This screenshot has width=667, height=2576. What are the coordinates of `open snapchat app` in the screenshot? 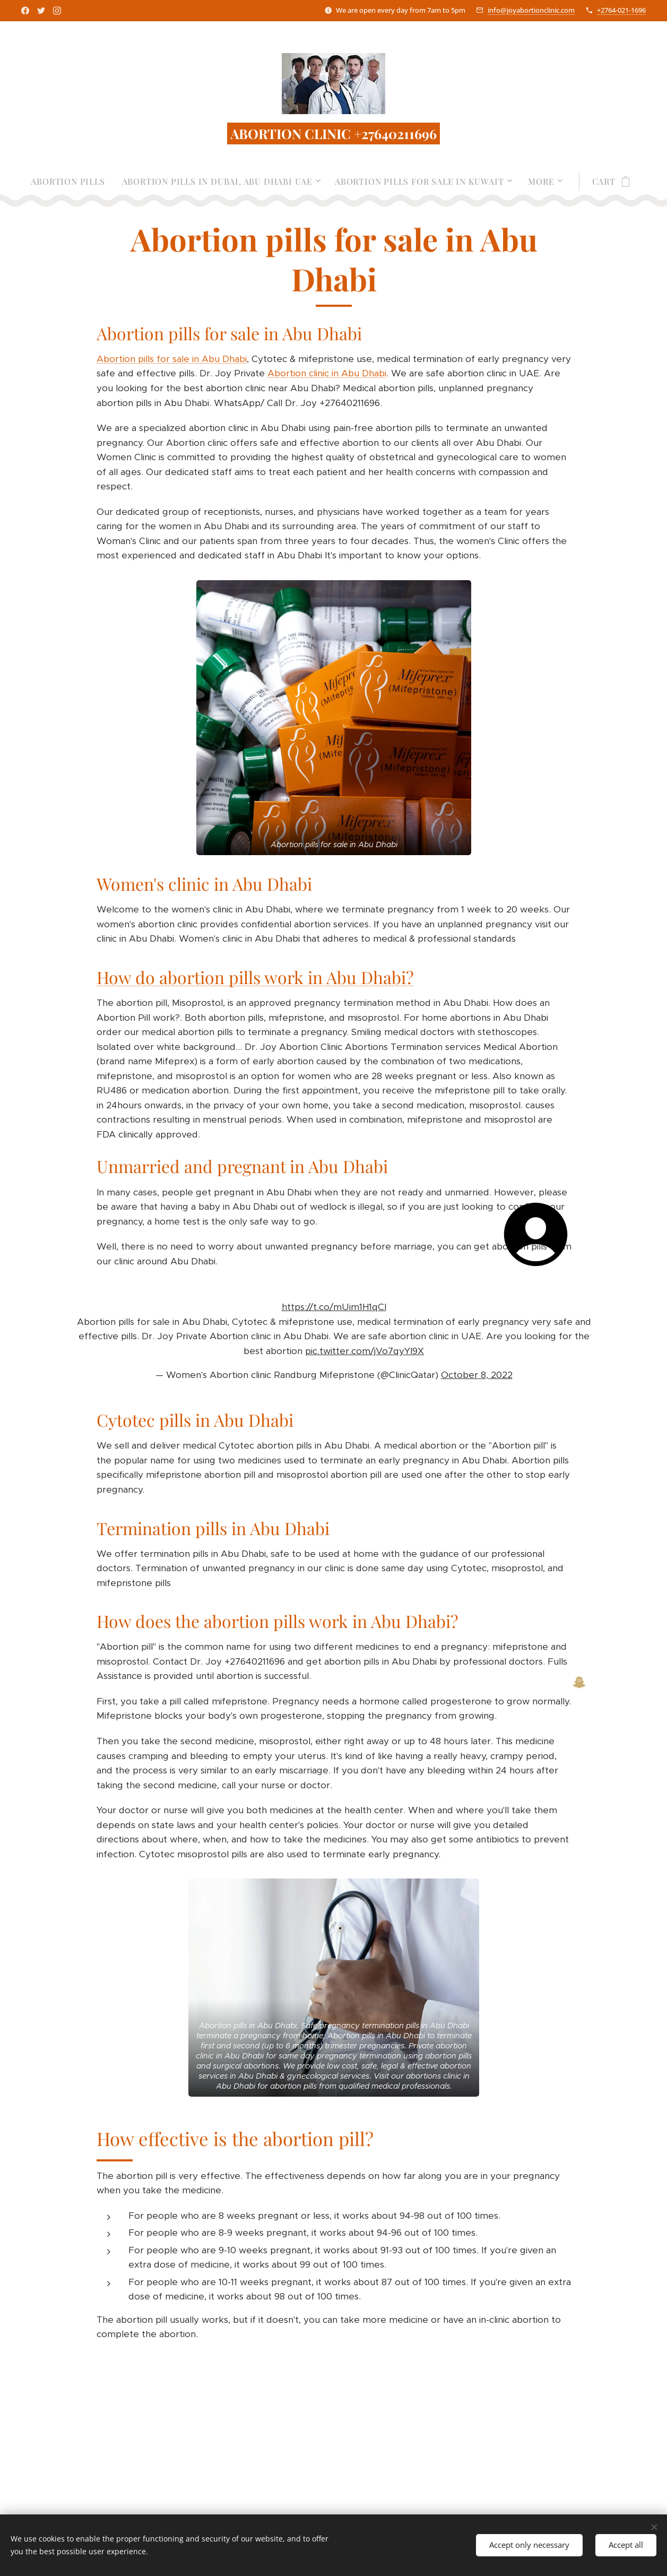 It's located at (579, 1682).